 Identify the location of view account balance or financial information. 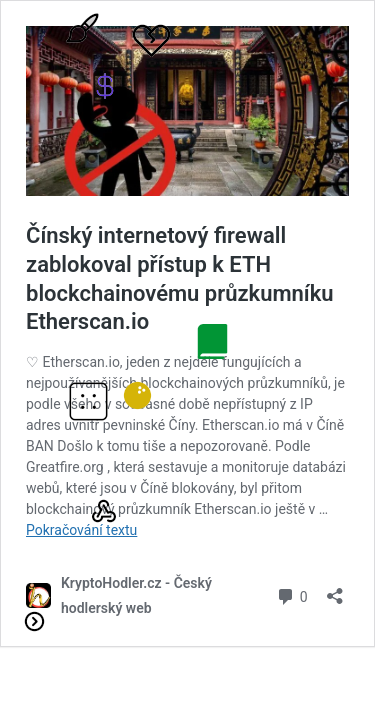
(105, 86).